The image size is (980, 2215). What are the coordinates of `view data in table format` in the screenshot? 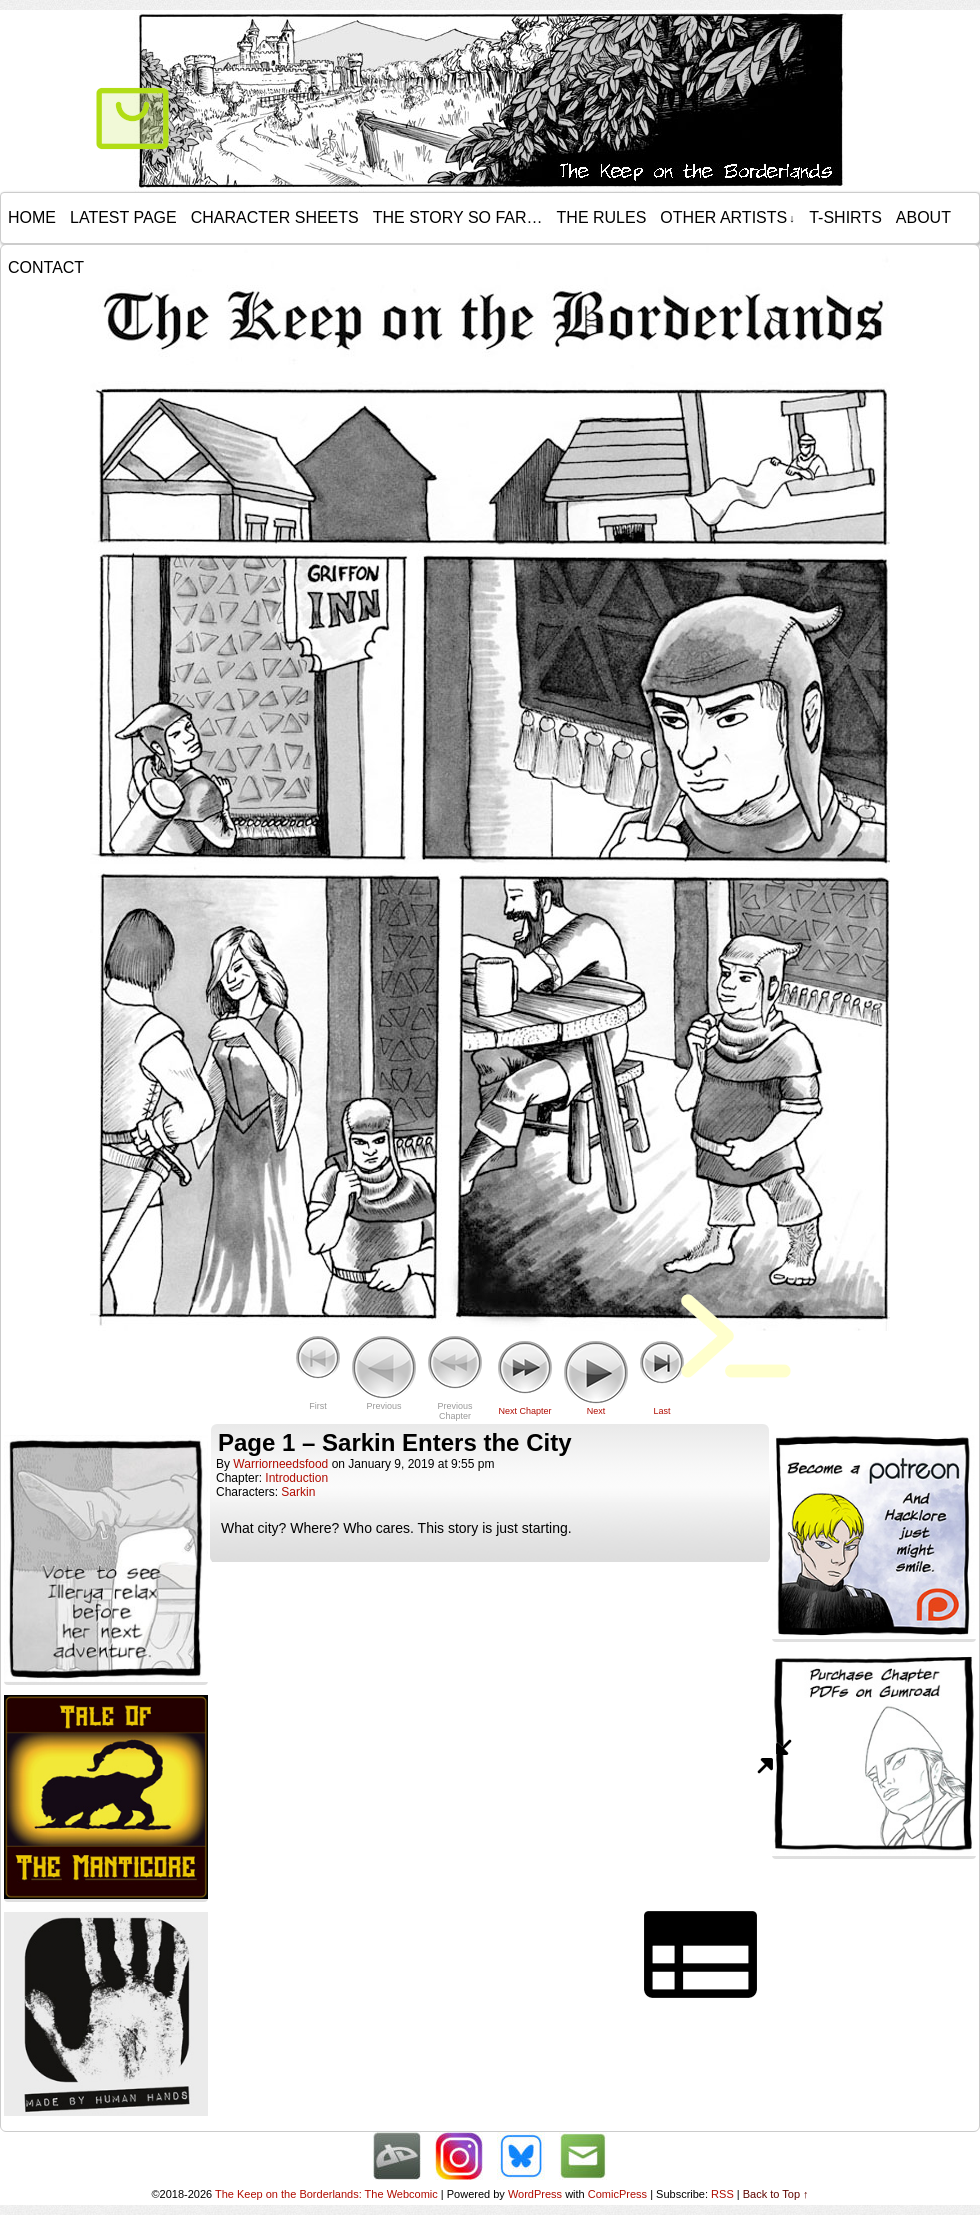 It's located at (700, 1954).